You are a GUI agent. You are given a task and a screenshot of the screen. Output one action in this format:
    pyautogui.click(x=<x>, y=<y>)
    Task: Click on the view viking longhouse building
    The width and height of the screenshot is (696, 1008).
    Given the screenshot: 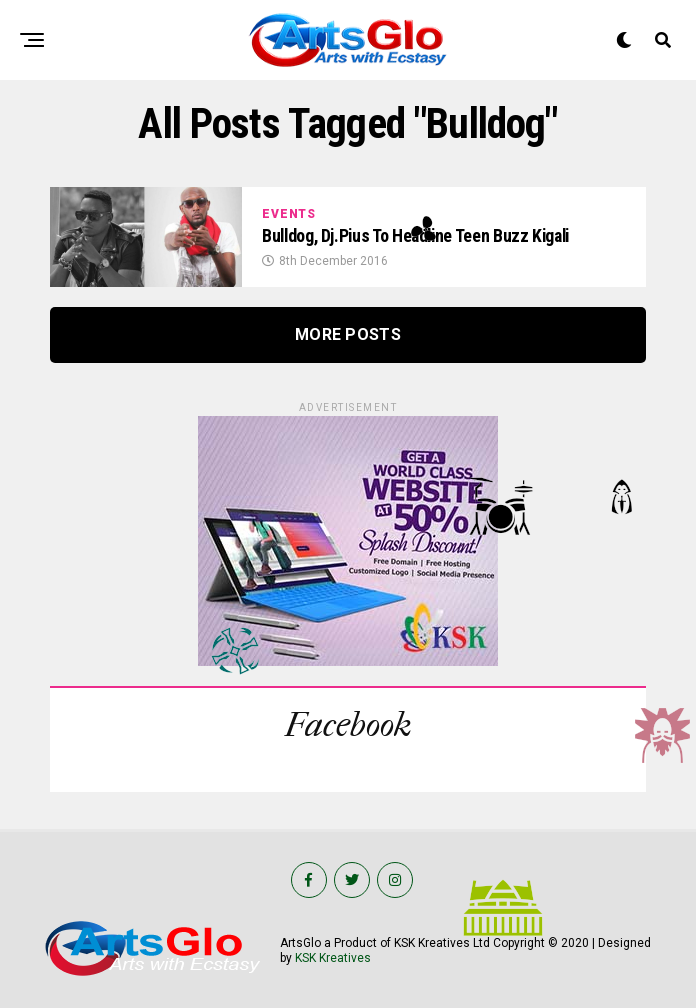 What is the action you would take?
    pyautogui.click(x=503, y=902)
    